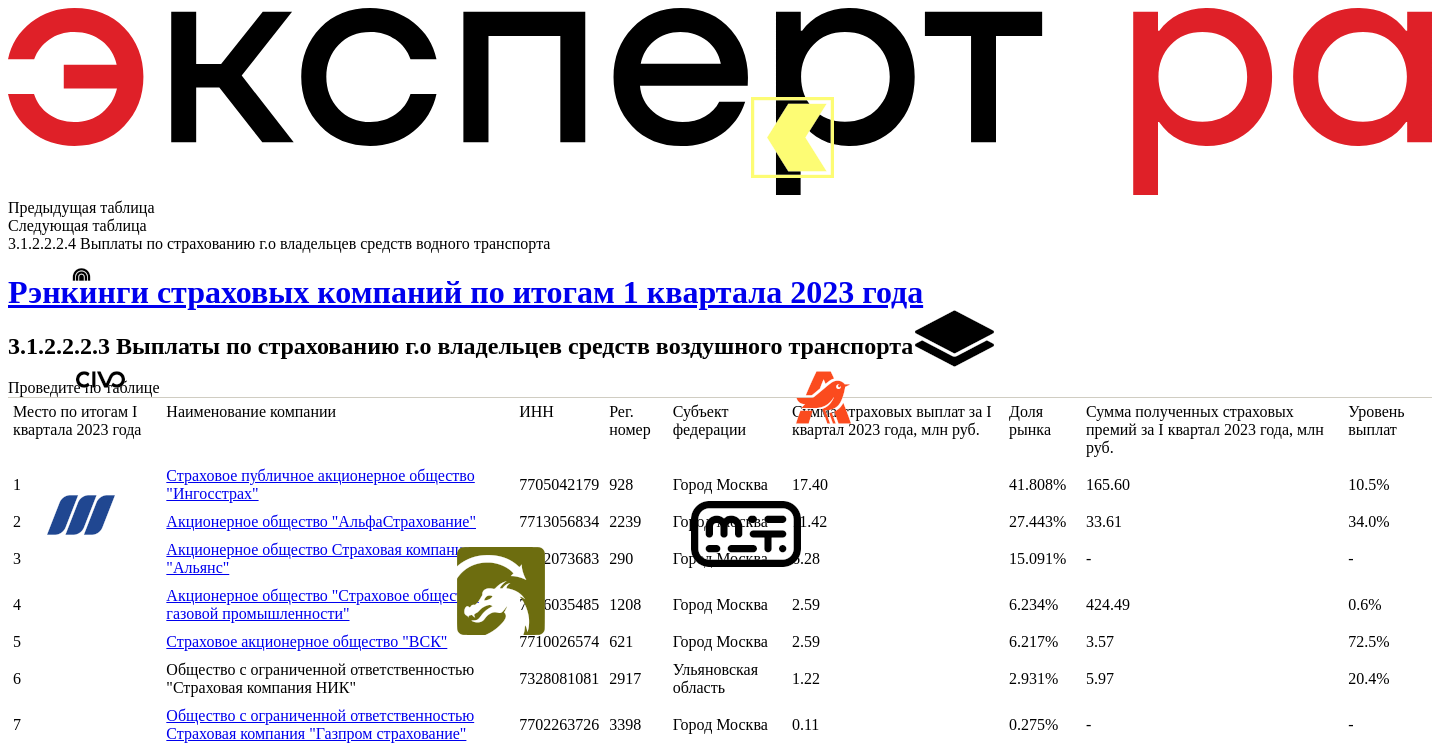  Describe the element at coordinates (81, 515) in the screenshot. I see `meilisearch search engine logo` at that location.